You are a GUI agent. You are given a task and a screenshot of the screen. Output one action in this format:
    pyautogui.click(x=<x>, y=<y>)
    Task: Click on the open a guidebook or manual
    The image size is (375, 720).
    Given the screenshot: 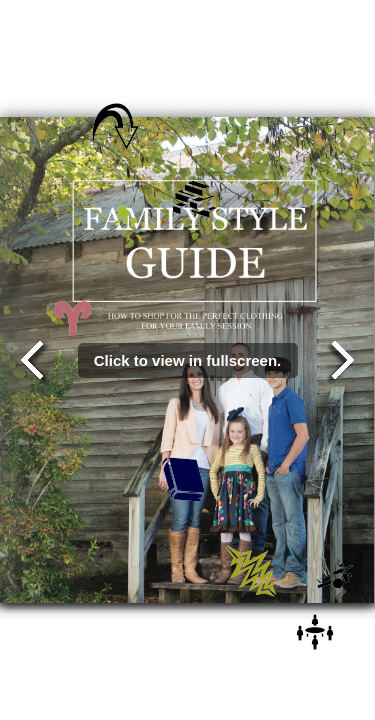 What is the action you would take?
    pyautogui.click(x=183, y=479)
    